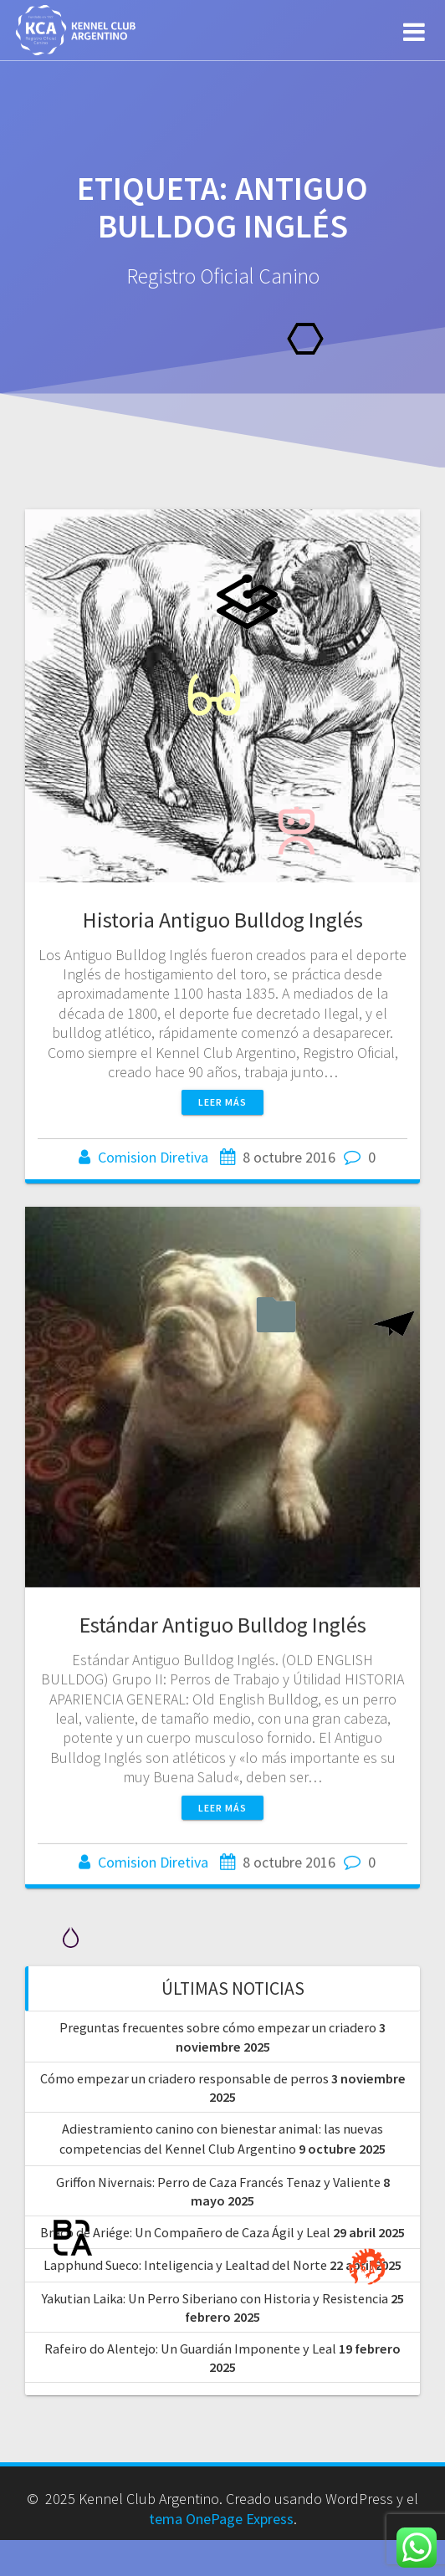  What do you see at coordinates (71, 2237) in the screenshot?
I see `switch between languages or translation mode` at bounding box center [71, 2237].